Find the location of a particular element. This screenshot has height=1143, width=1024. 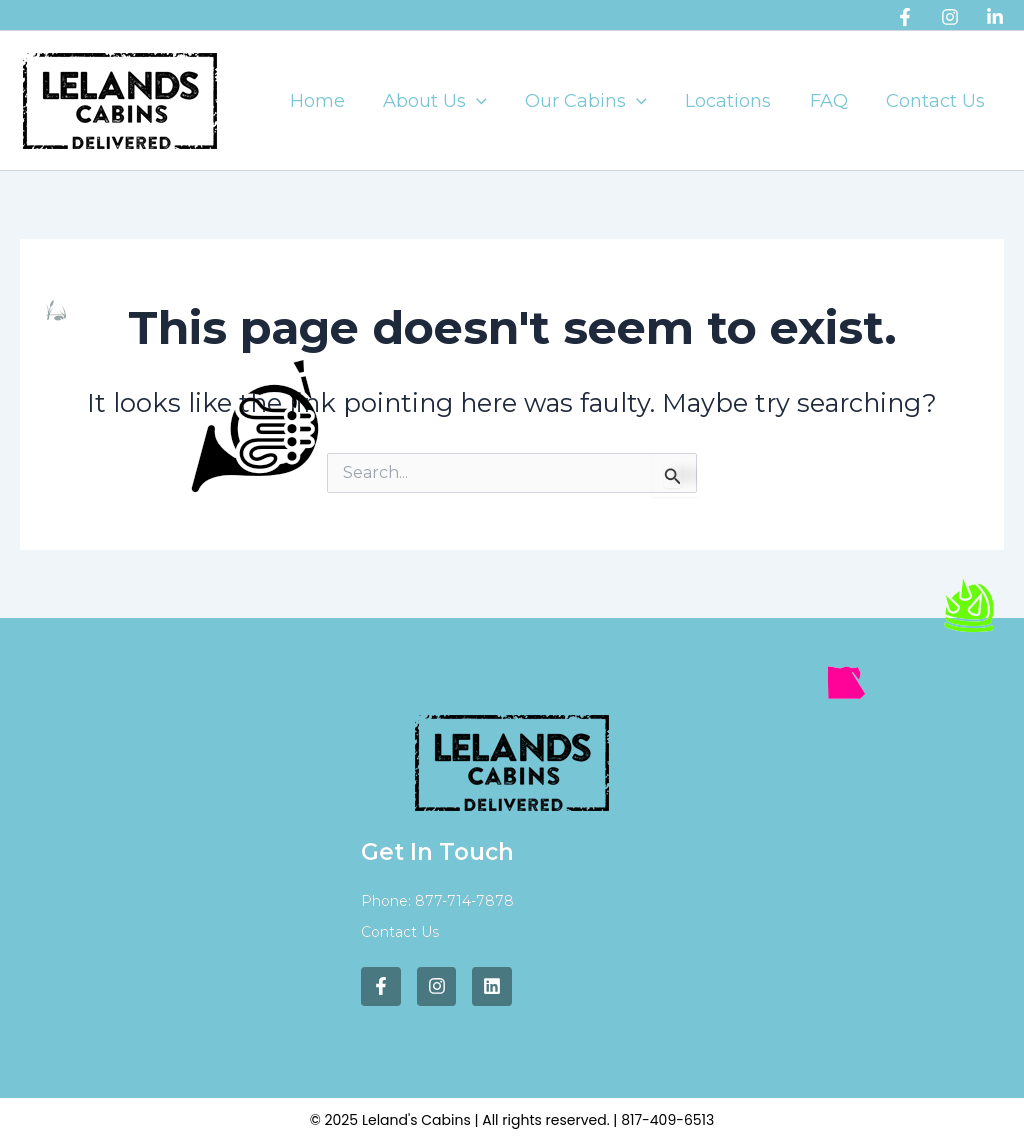

equip shoulder armor to your character is located at coordinates (969, 605).